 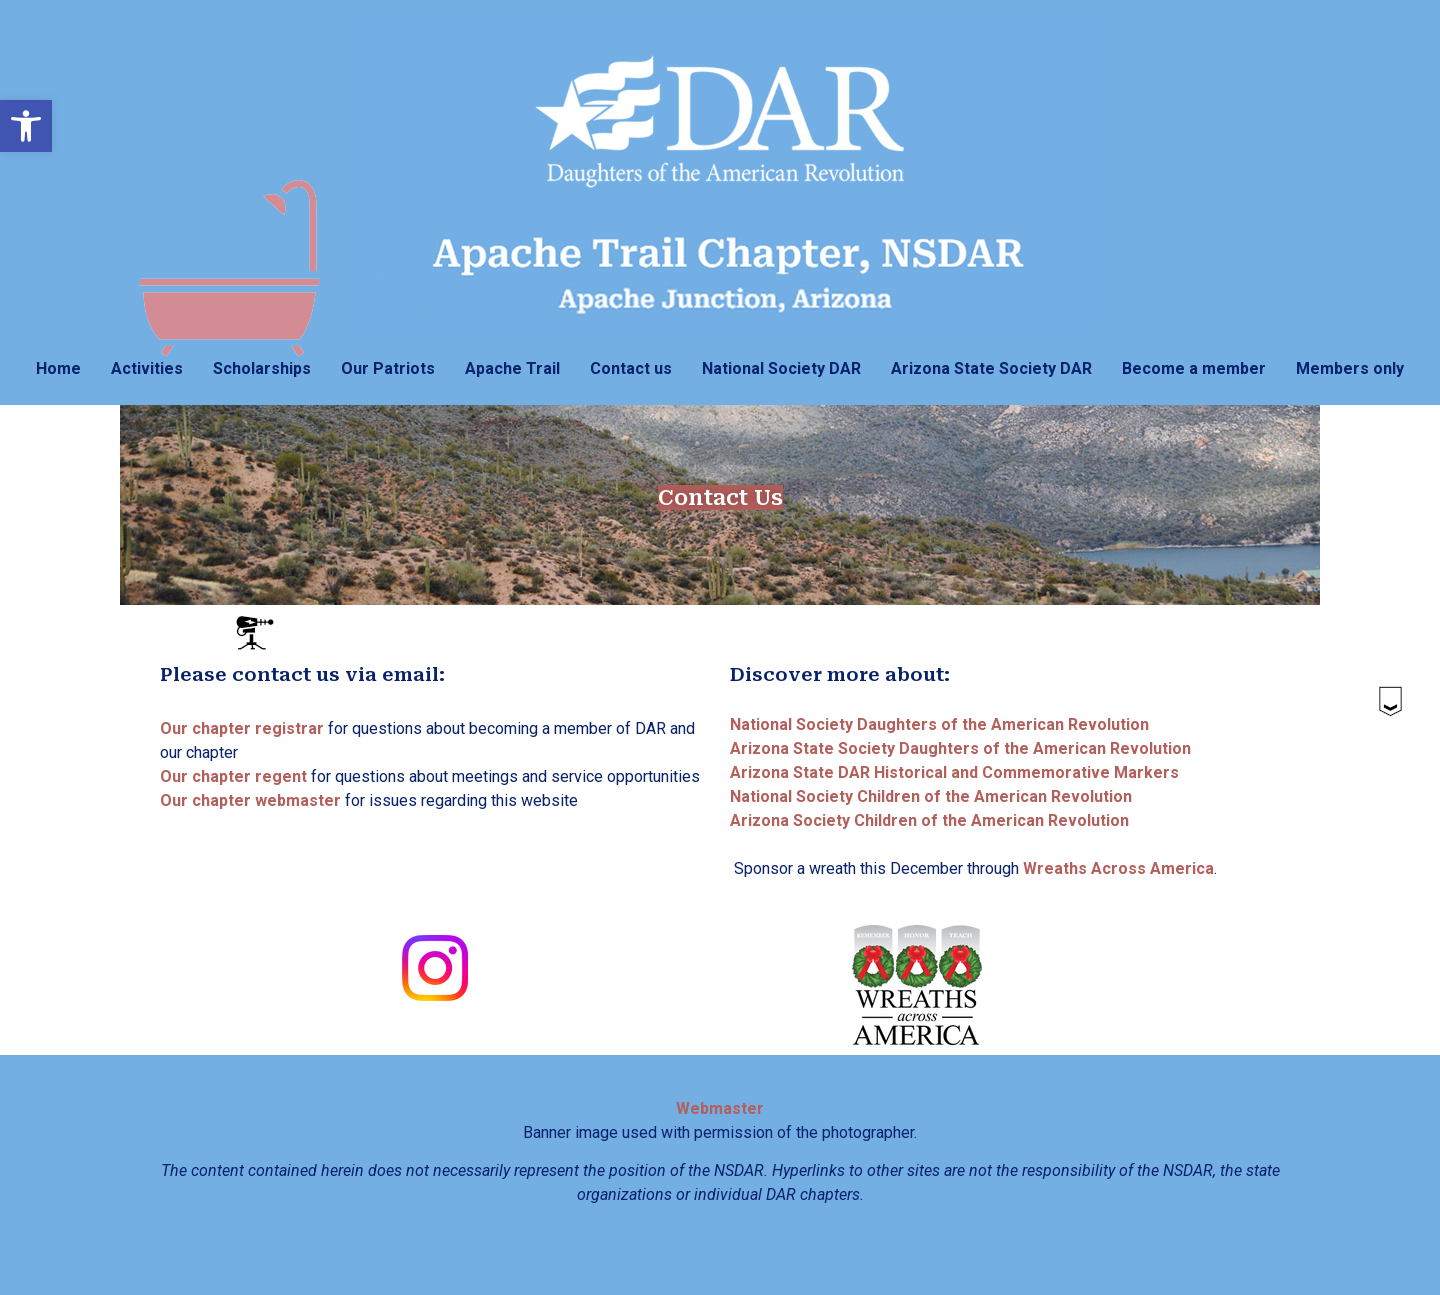 What do you see at coordinates (255, 631) in the screenshot?
I see `deploy tesla turret defense unit` at bounding box center [255, 631].